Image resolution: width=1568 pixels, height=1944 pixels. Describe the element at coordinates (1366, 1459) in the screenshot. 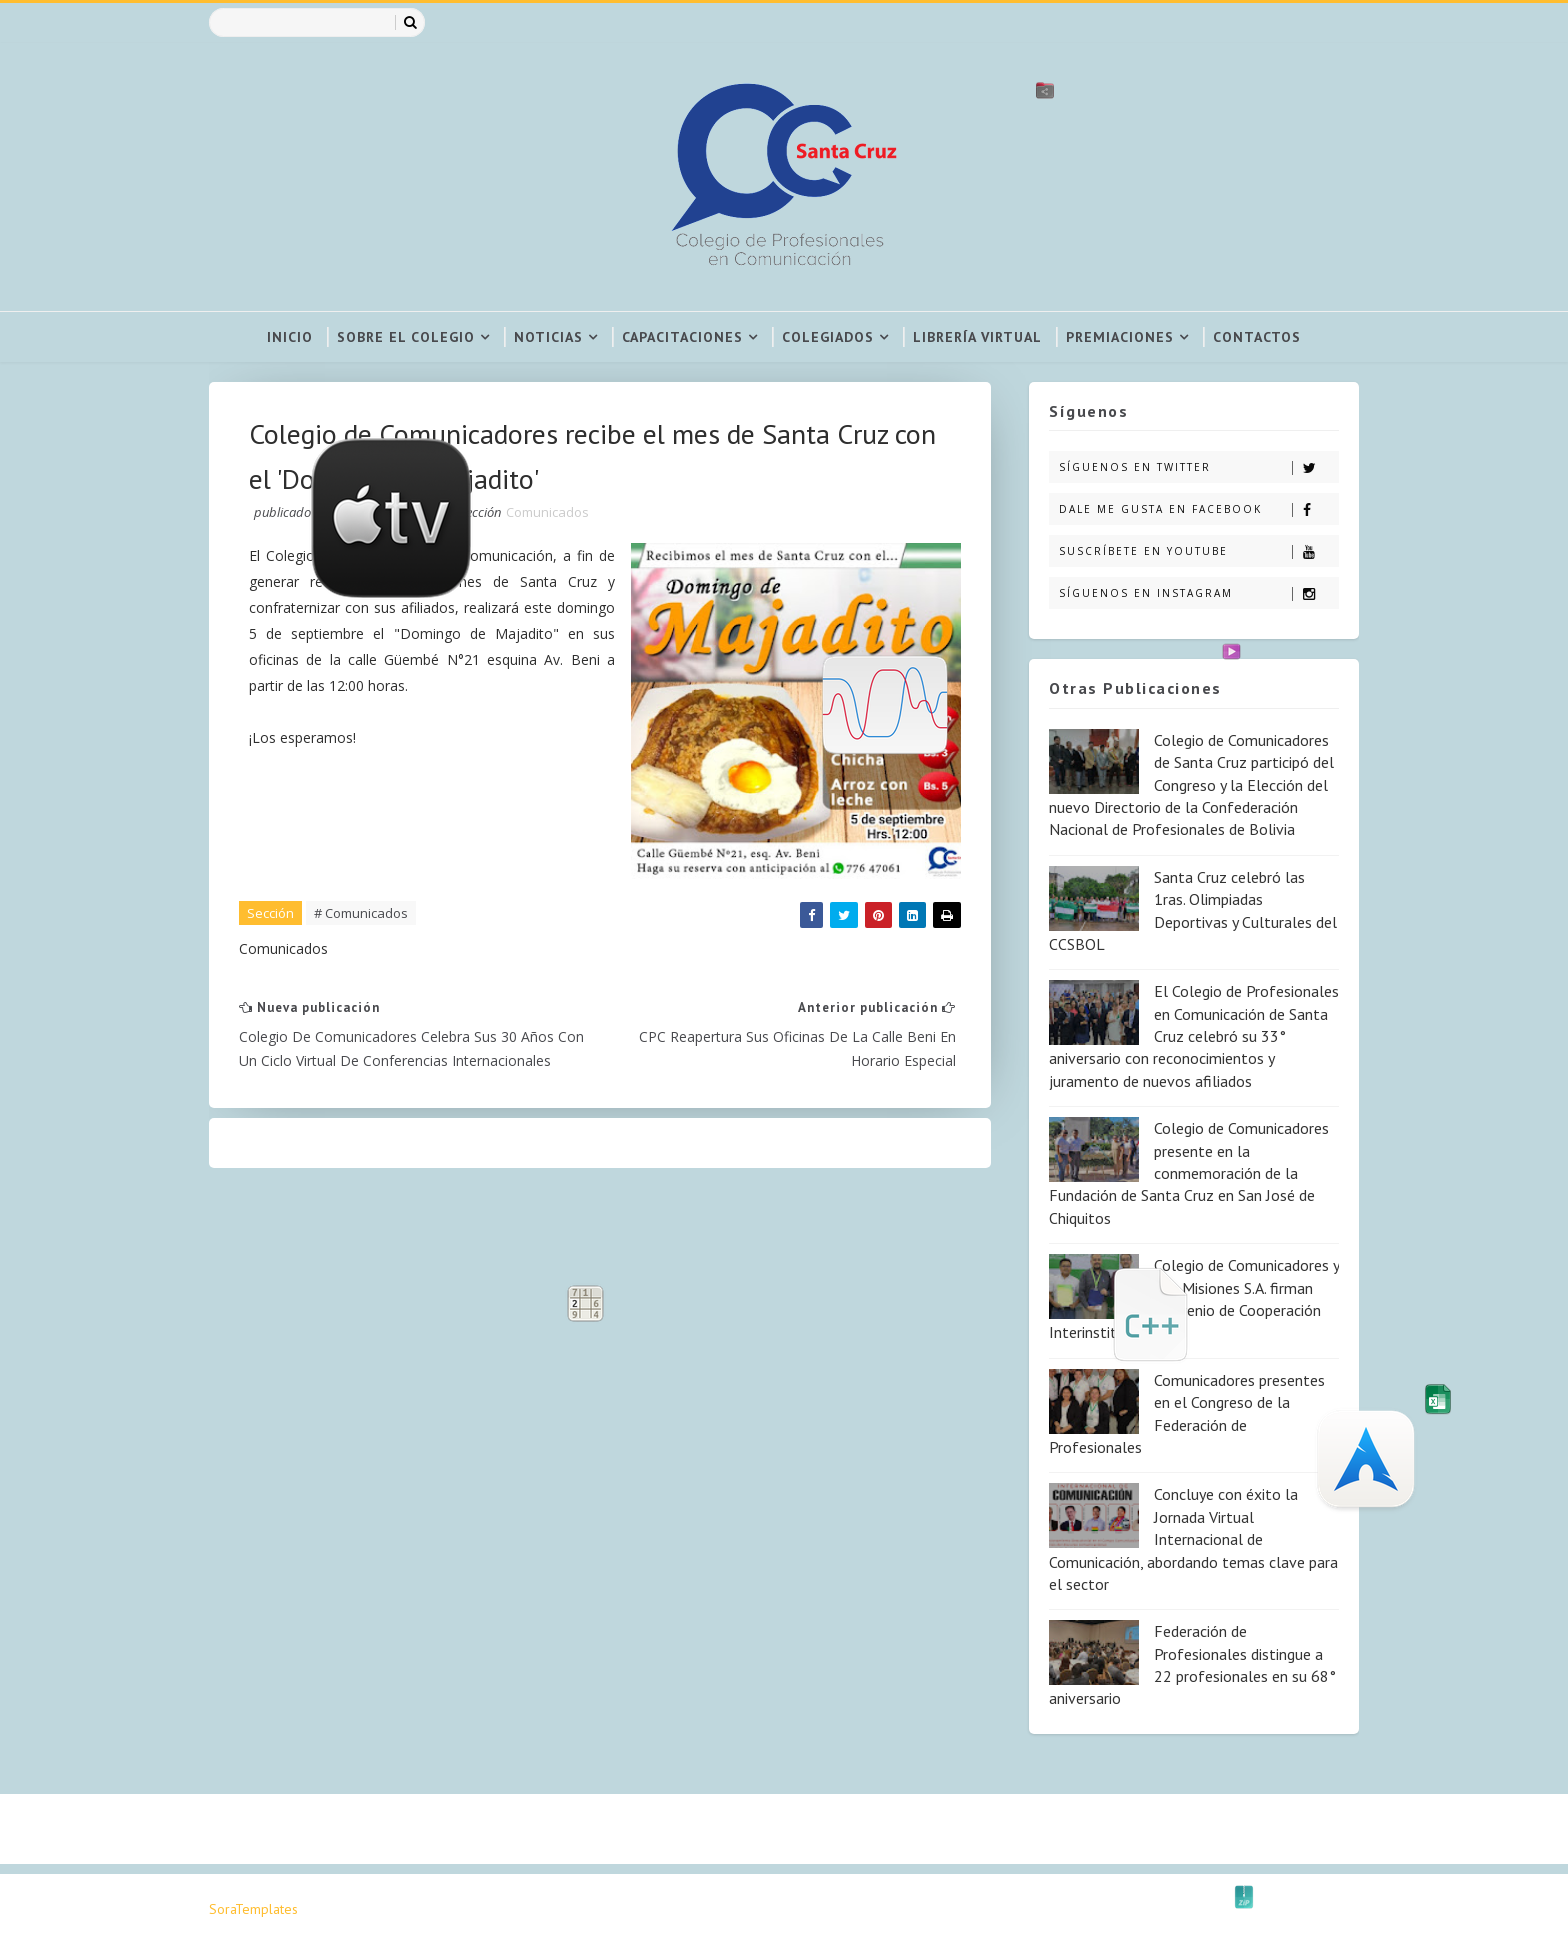

I see `open arch linux application` at that location.